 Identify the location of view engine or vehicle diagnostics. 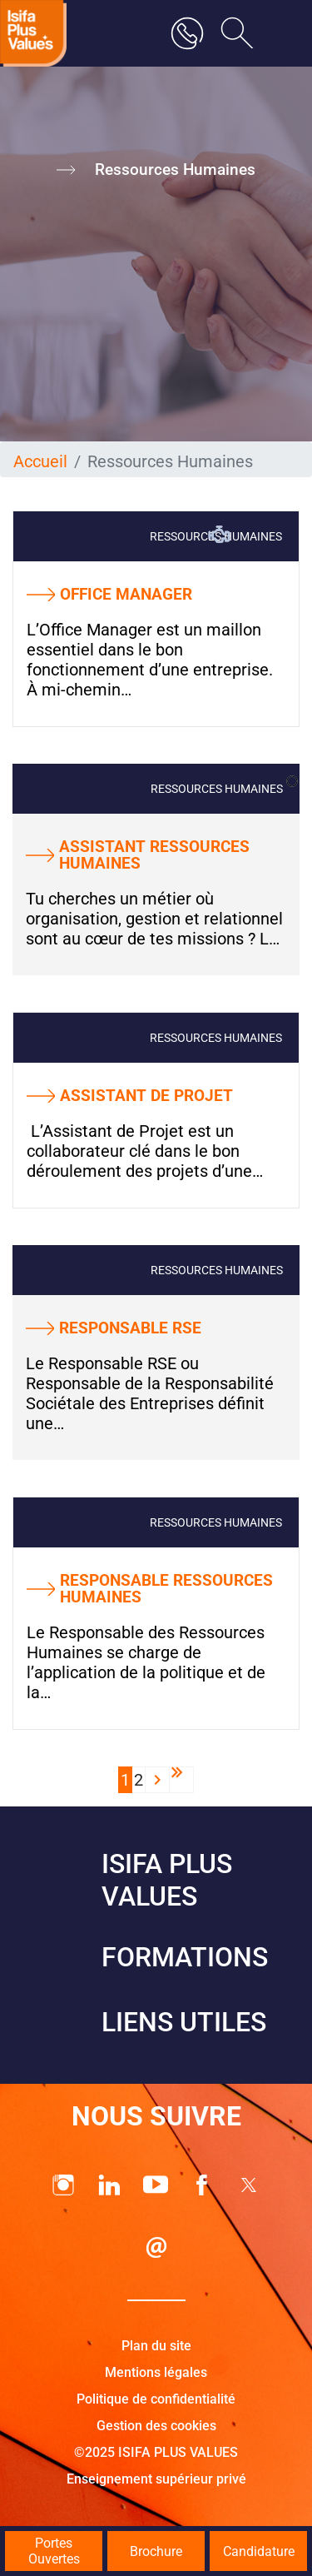
(219, 534).